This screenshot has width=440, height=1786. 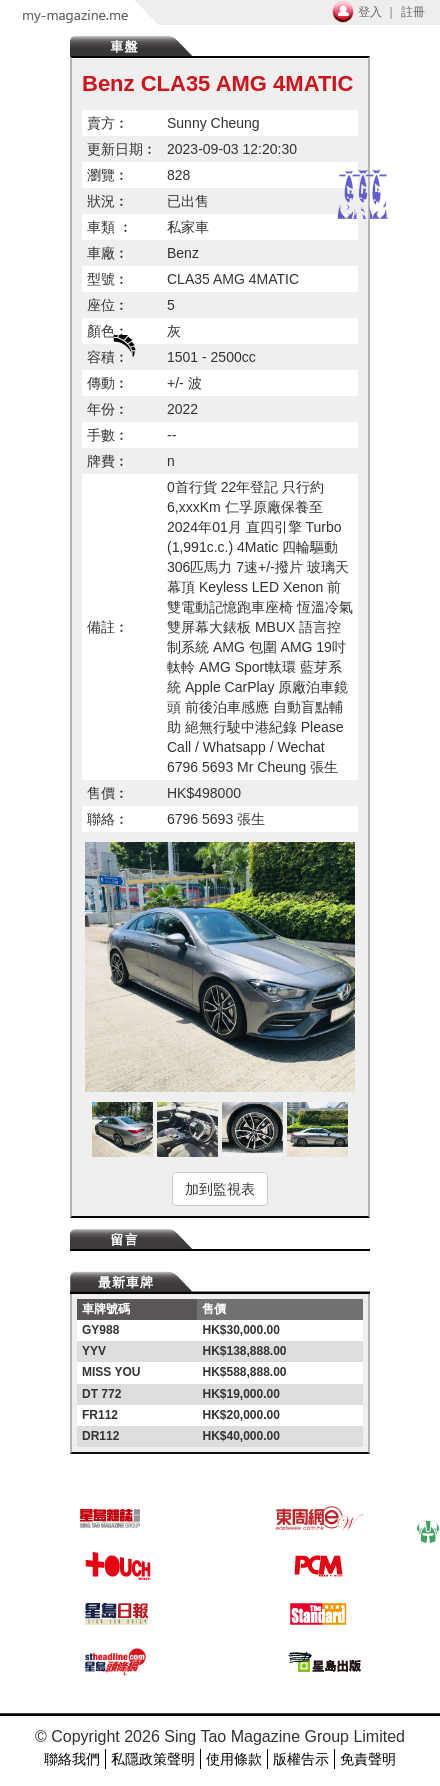 What do you see at coordinates (428, 1532) in the screenshot?
I see `equip heavy armor or helmet` at bounding box center [428, 1532].